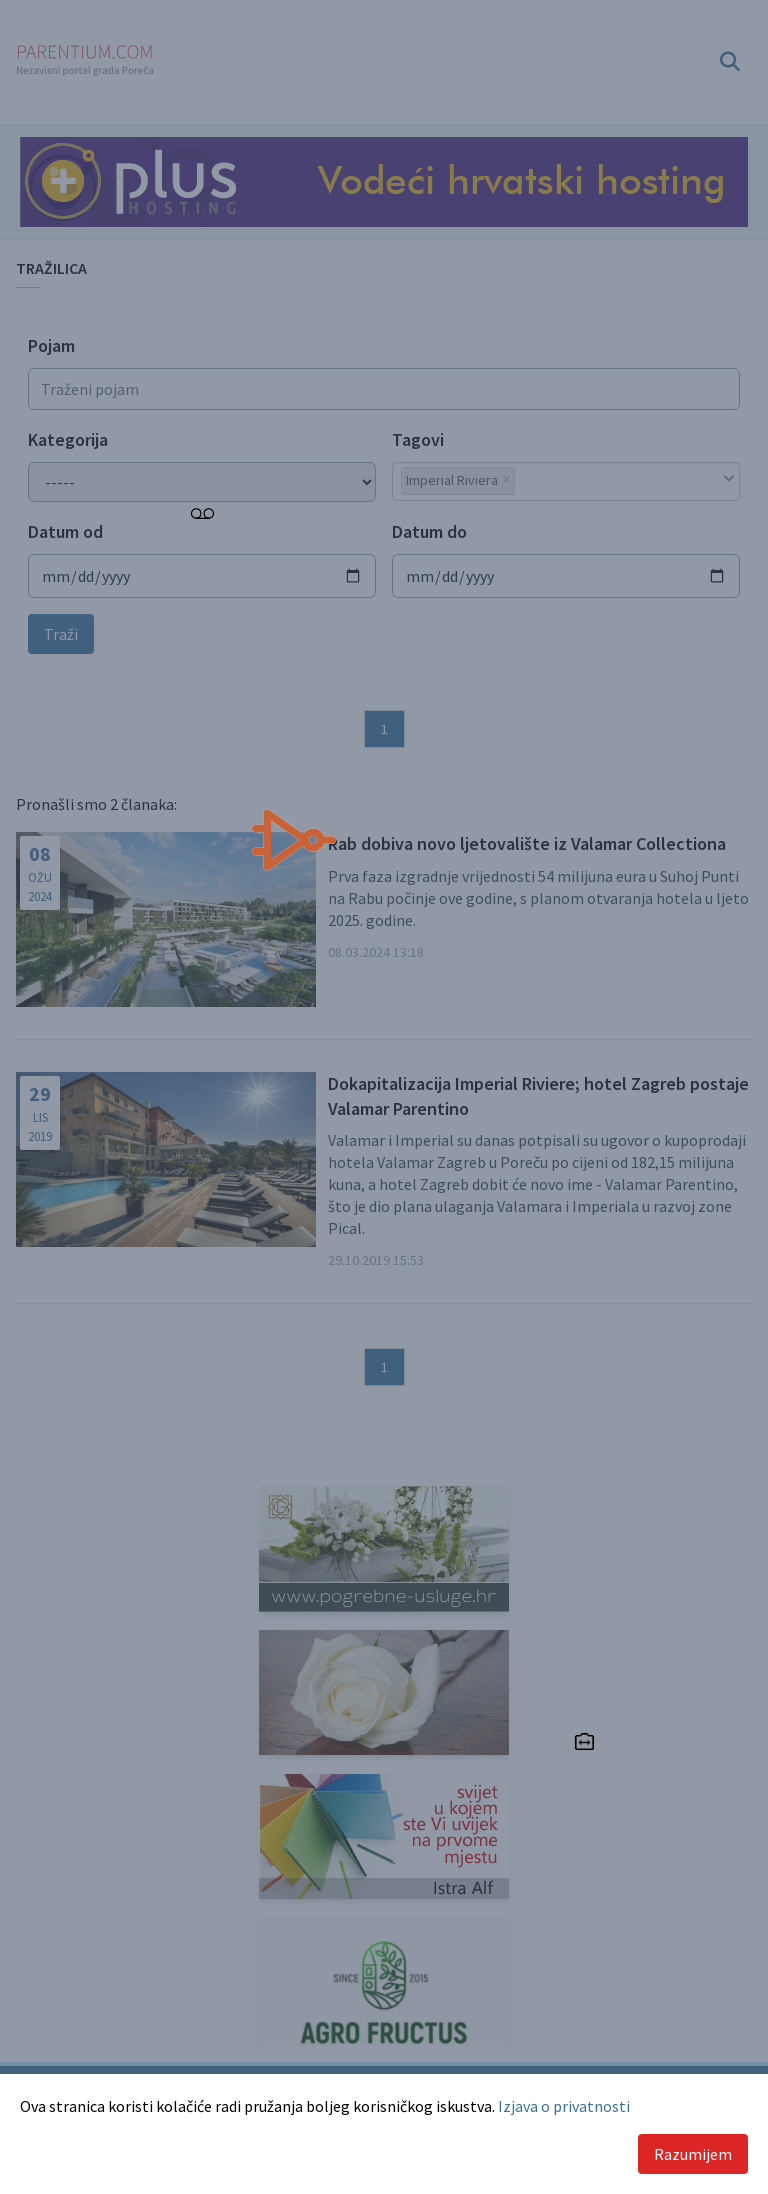 This screenshot has height=2194, width=768. Describe the element at coordinates (584, 1742) in the screenshot. I see `switch between front and rear camera` at that location.